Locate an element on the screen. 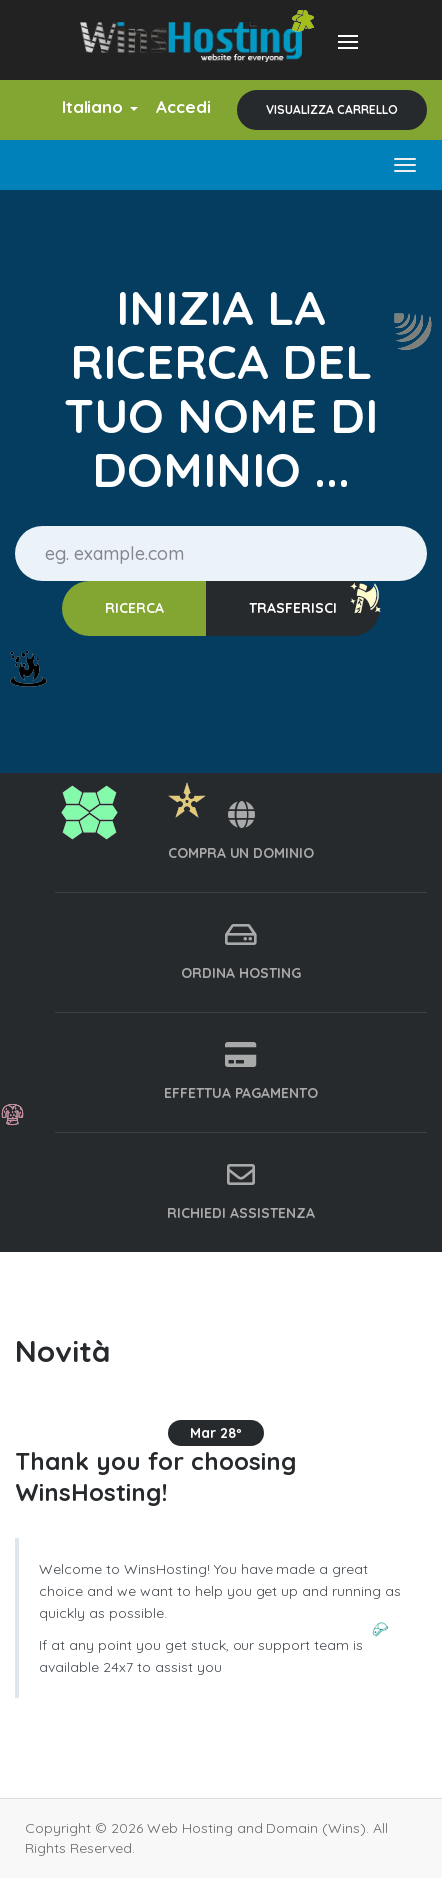  equip a magic or enchanted axe weapon is located at coordinates (365, 597).